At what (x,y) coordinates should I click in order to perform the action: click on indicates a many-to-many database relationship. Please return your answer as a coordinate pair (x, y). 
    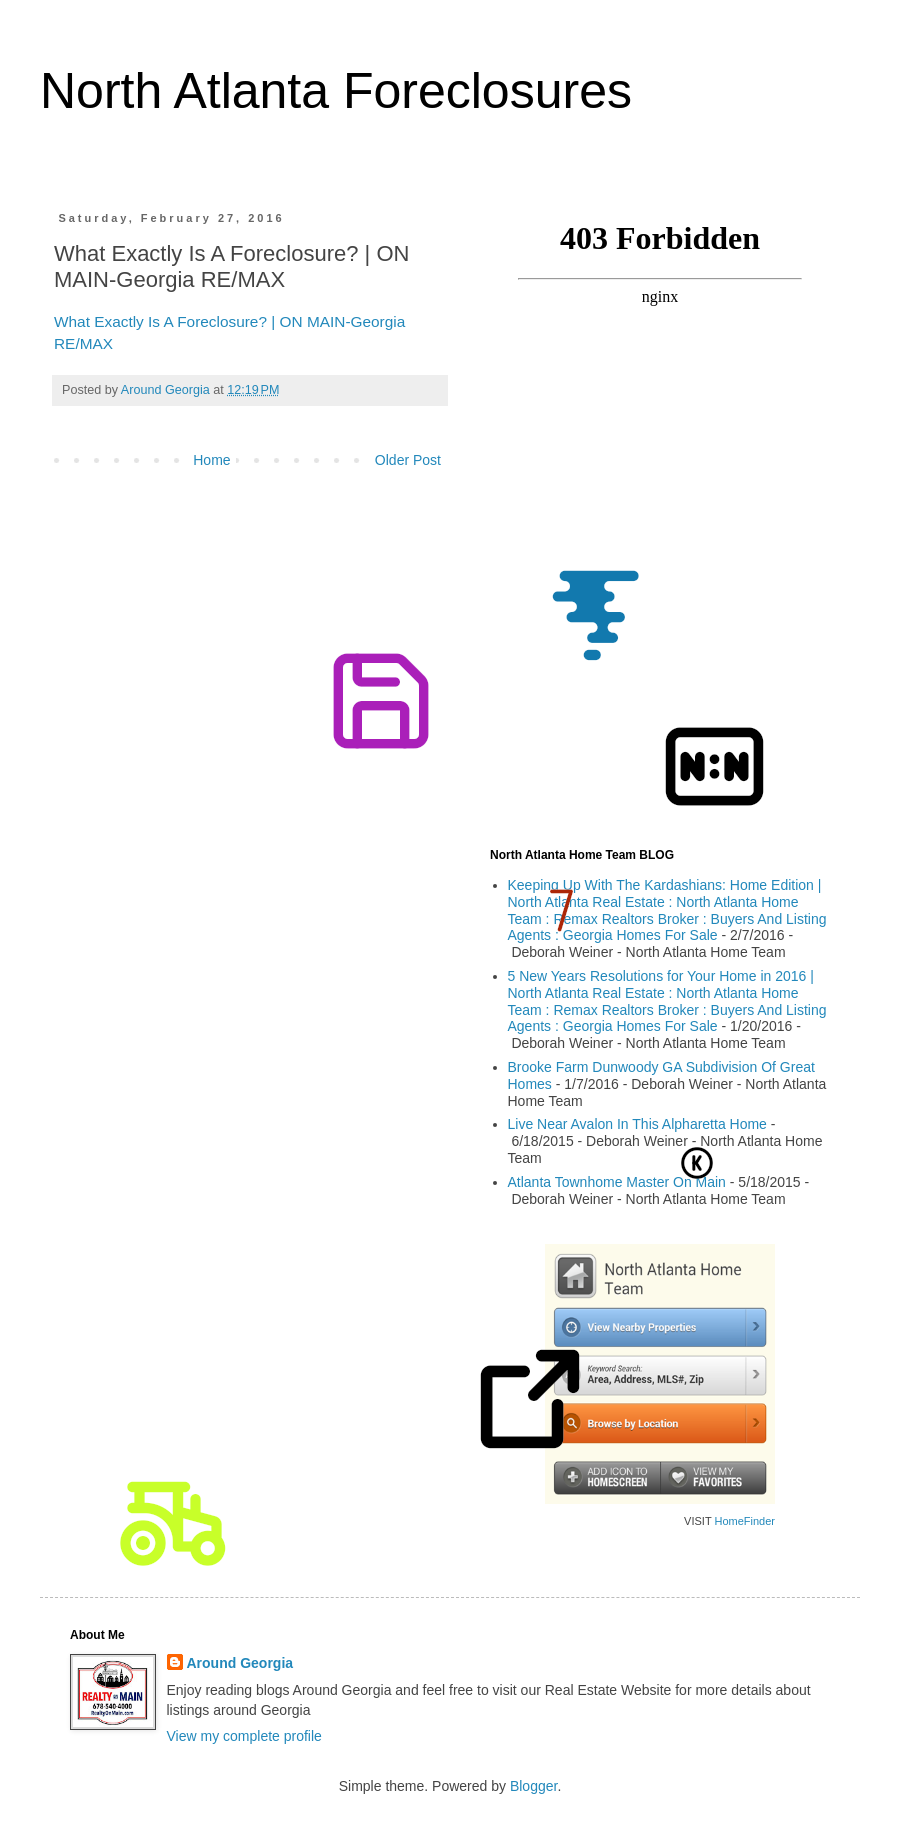
    Looking at the image, I should click on (714, 766).